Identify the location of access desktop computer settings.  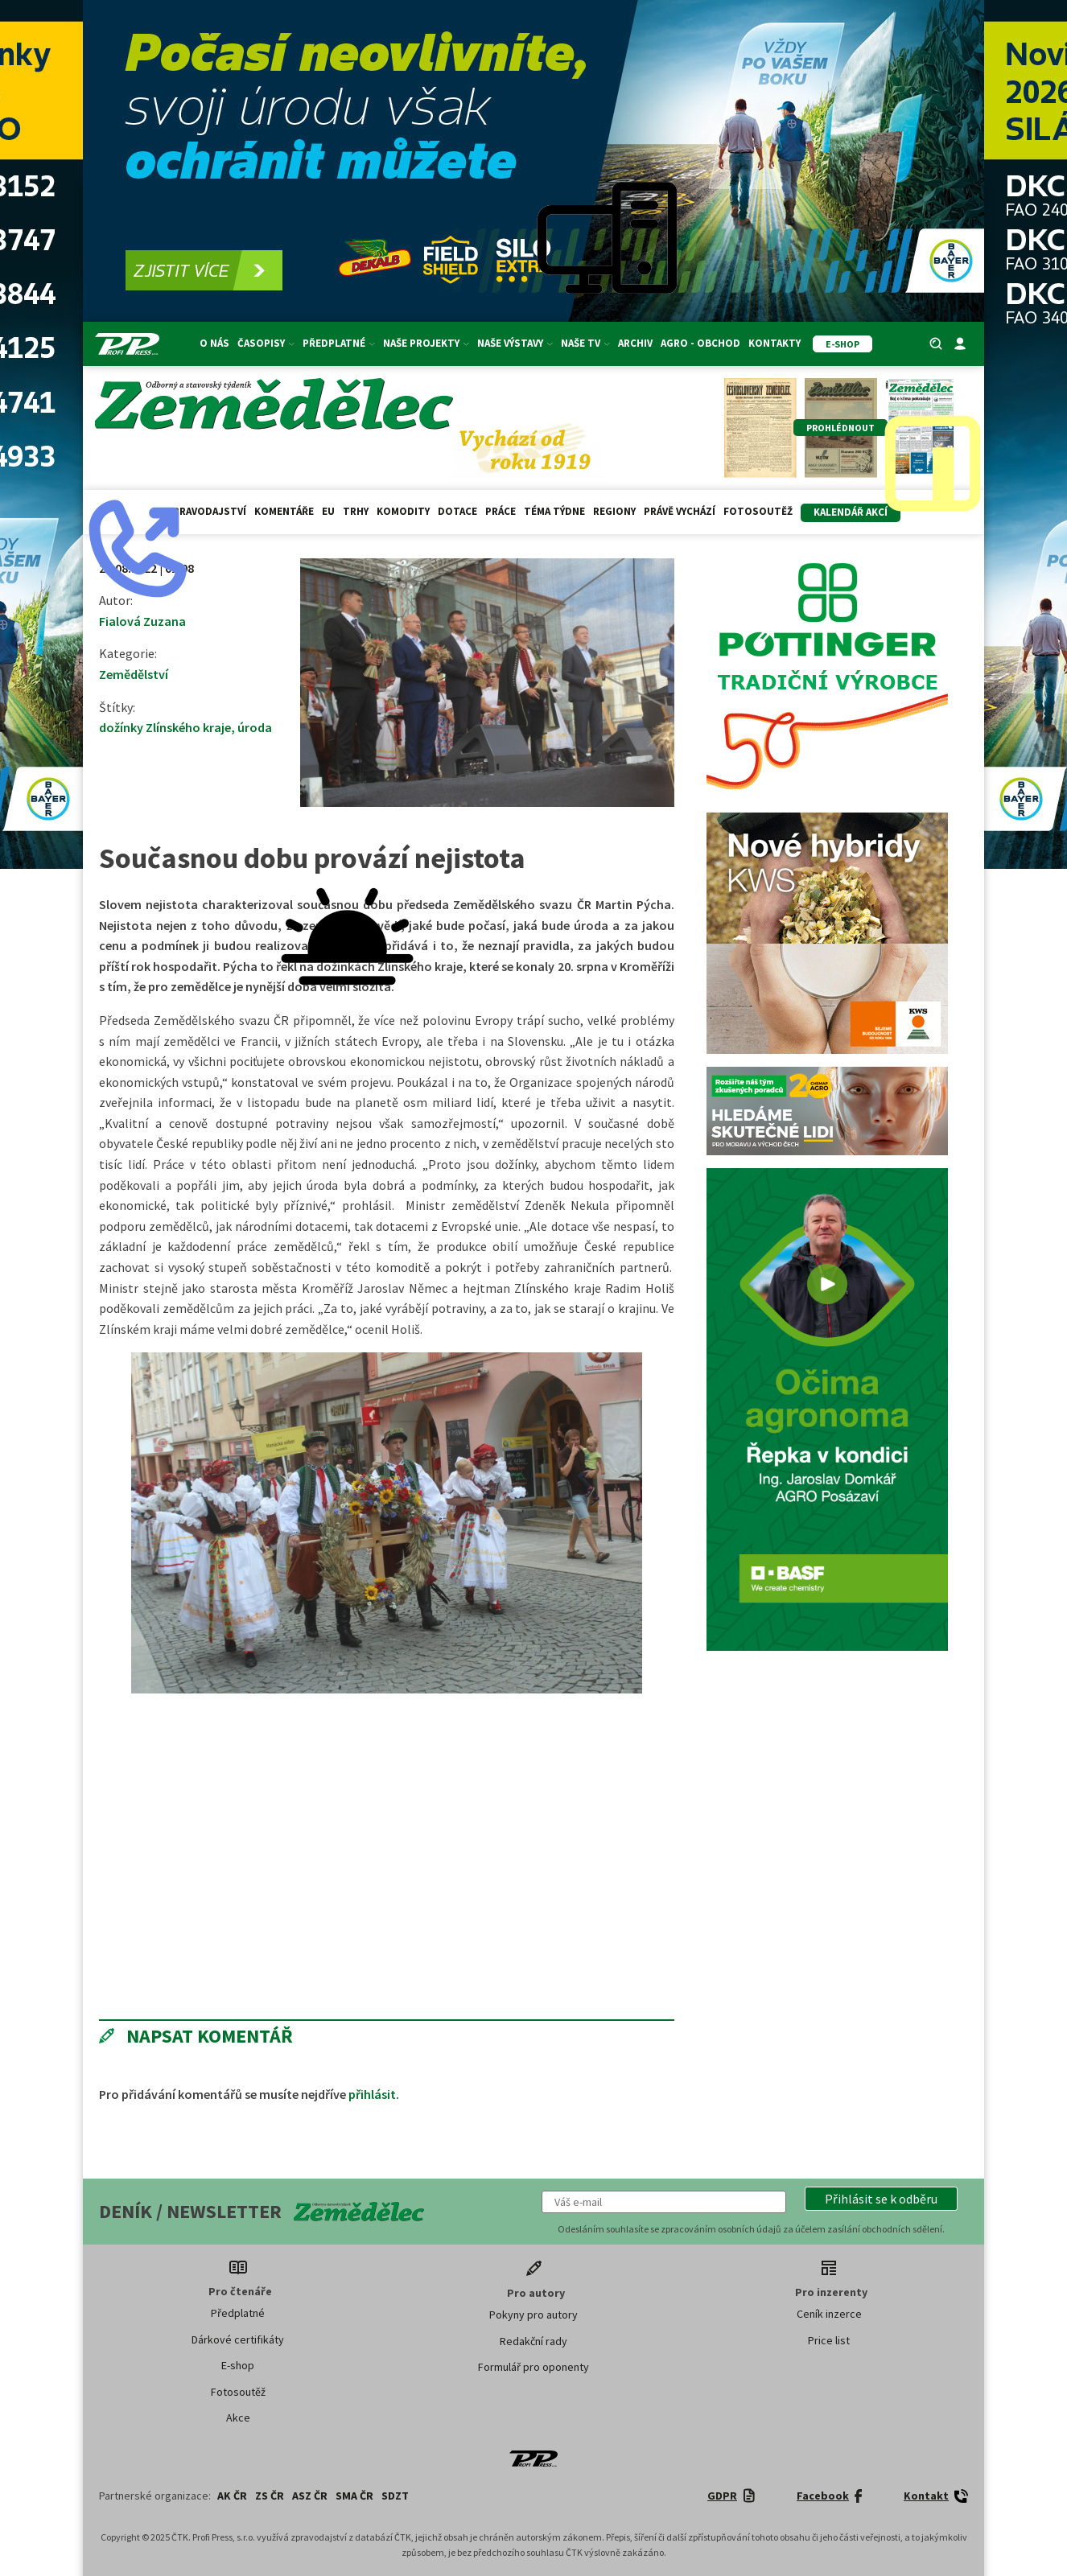
(607, 237).